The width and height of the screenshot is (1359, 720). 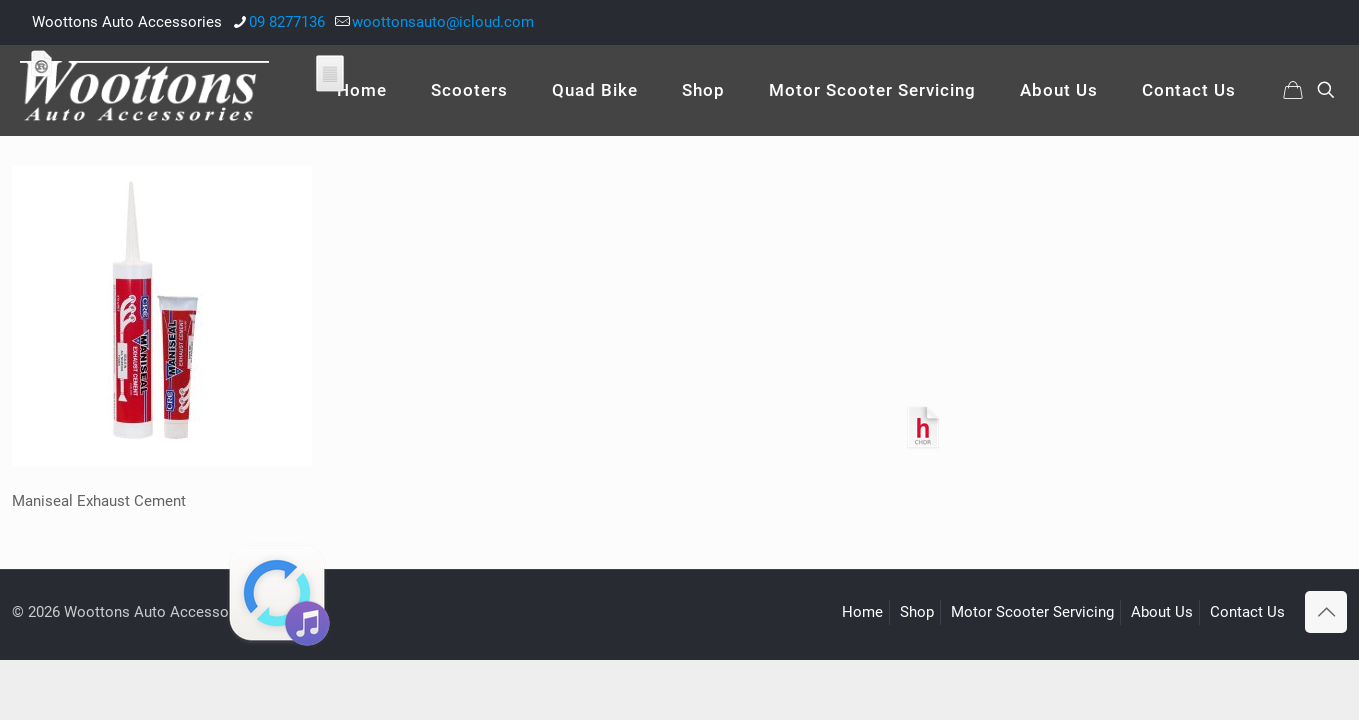 What do you see at coordinates (923, 428) in the screenshot?
I see `a C/C++ header file (.h)` at bounding box center [923, 428].